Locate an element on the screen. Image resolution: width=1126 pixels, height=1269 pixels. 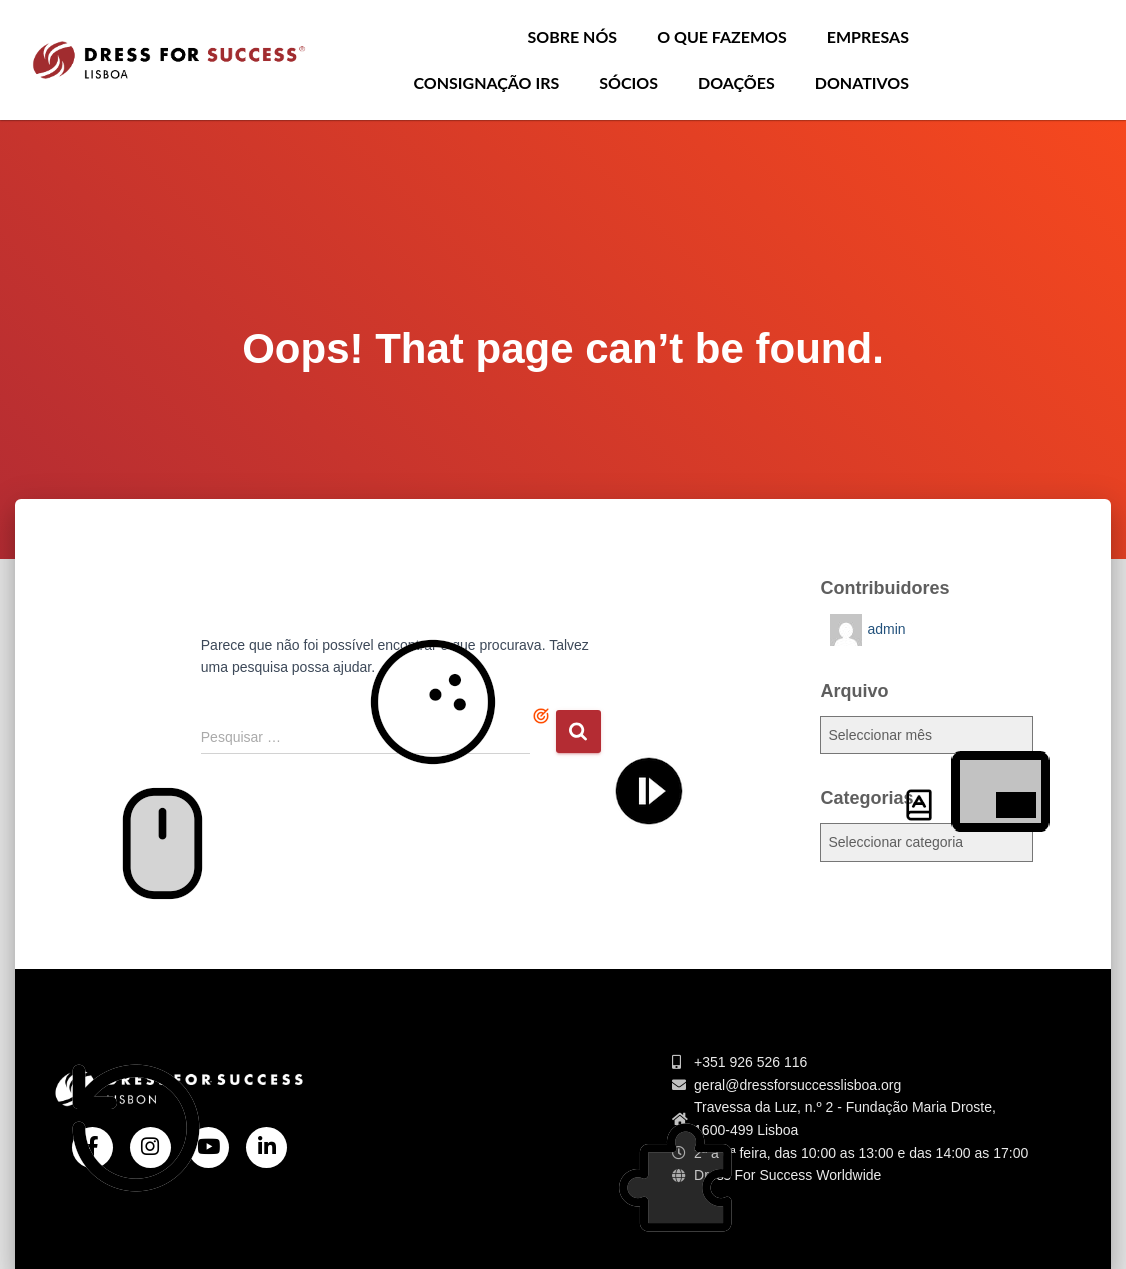
access bowling or sports games is located at coordinates (433, 702).